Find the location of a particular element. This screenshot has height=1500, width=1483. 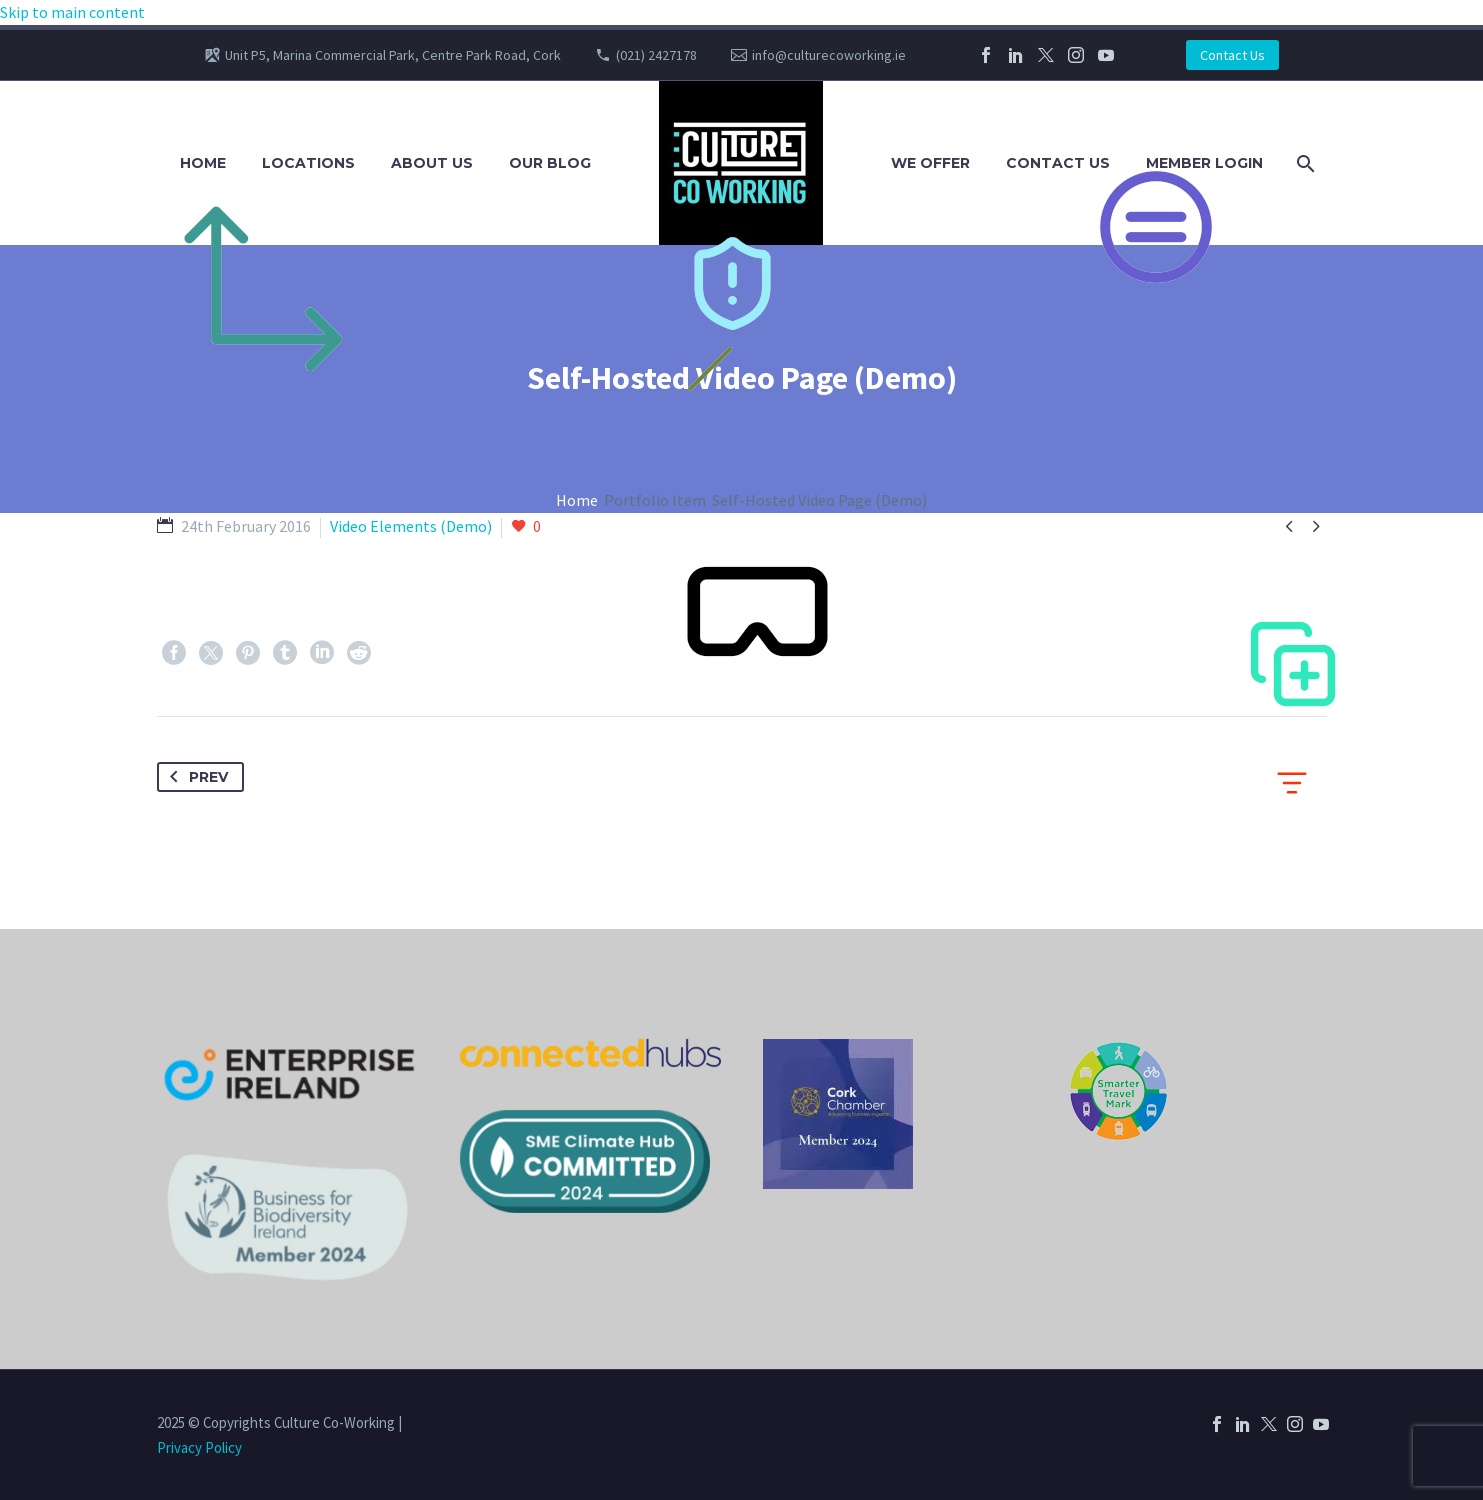

filter or sort list items is located at coordinates (1292, 783).